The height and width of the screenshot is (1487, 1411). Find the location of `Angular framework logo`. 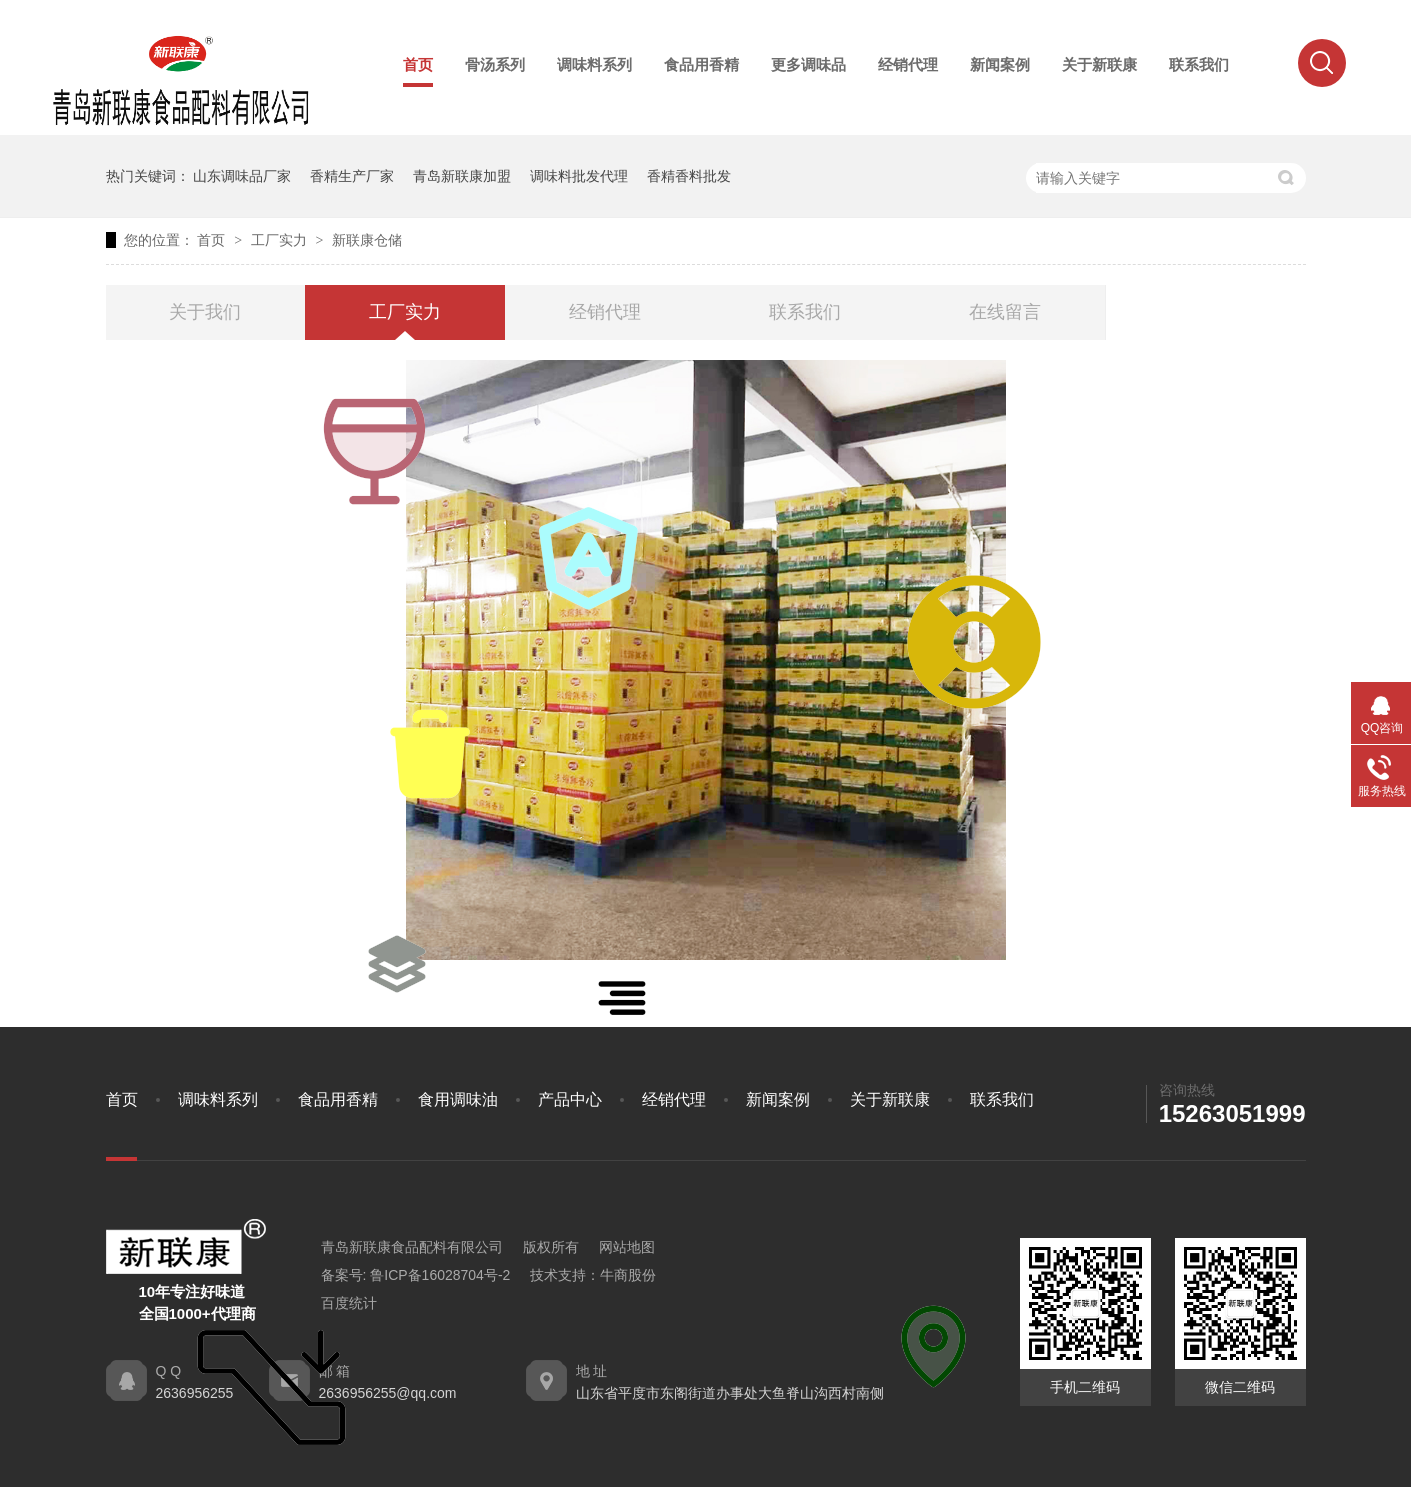

Angular framework logo is located at coordinates (588, 556).